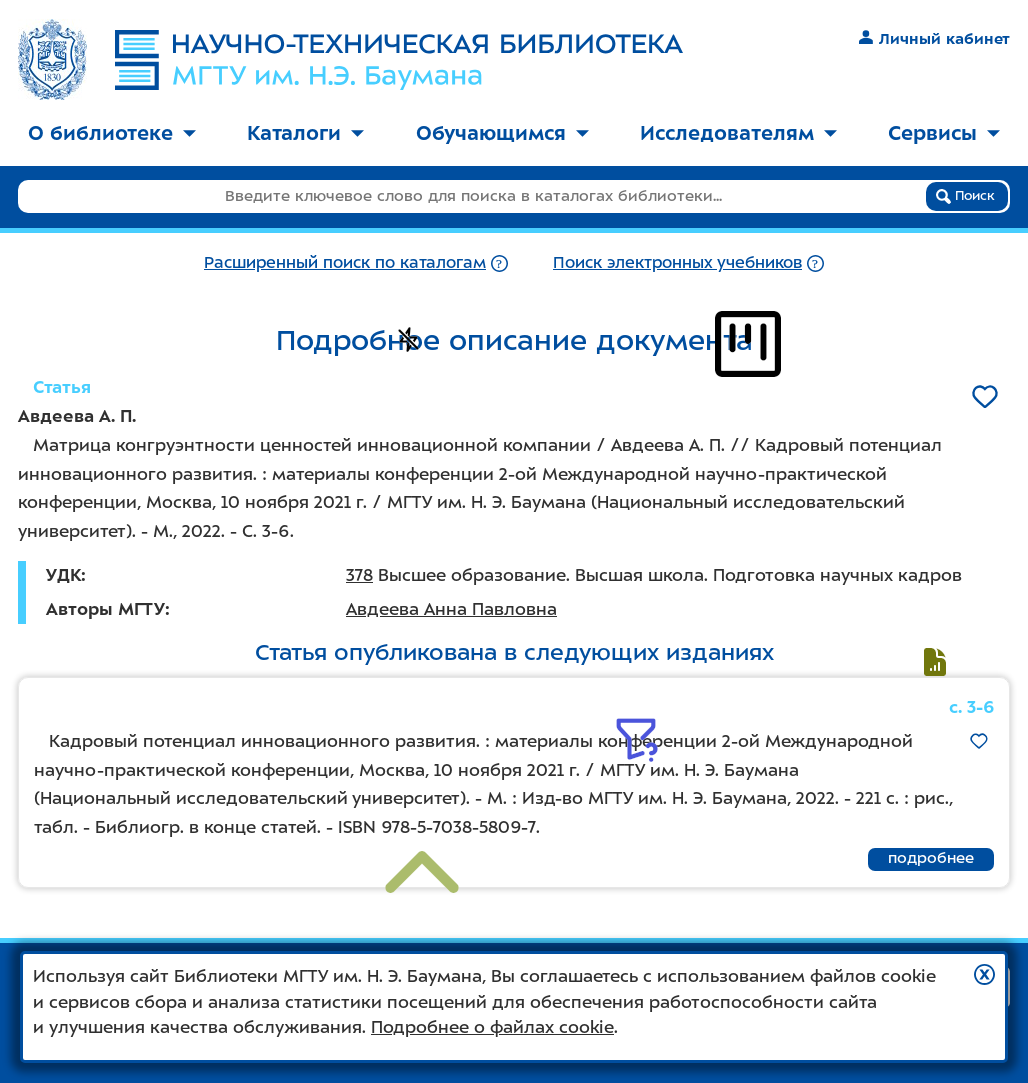 The width and height of the screenshot is (1028, 1083). What do you see at coordinates (422, 872) in the screenshot?
I see `collapse an expanded section` at bounding box center [422, 872].